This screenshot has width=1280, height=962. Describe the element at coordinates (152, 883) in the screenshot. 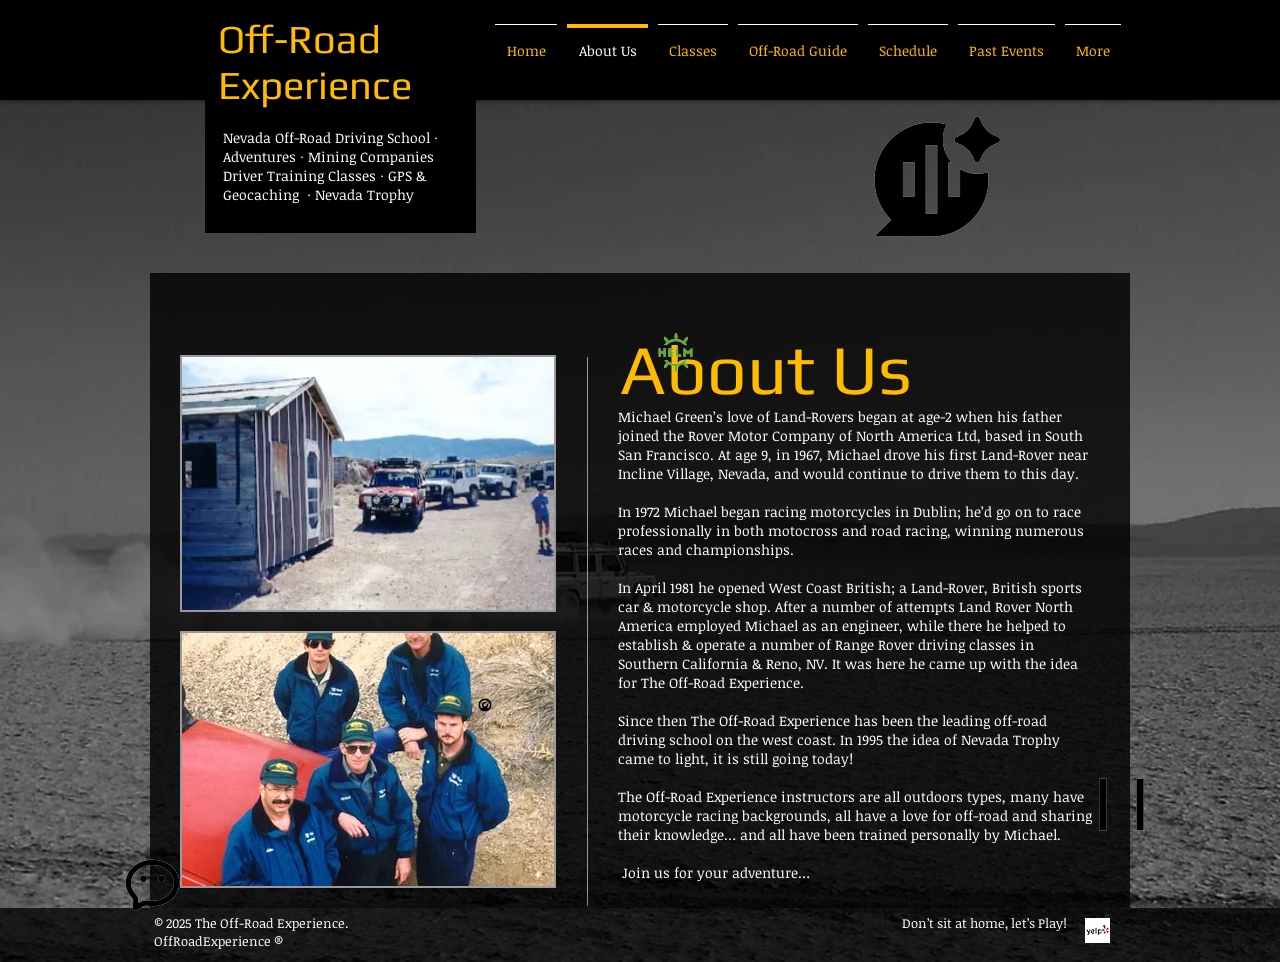

I see `open WeChat messaging app` at that location.